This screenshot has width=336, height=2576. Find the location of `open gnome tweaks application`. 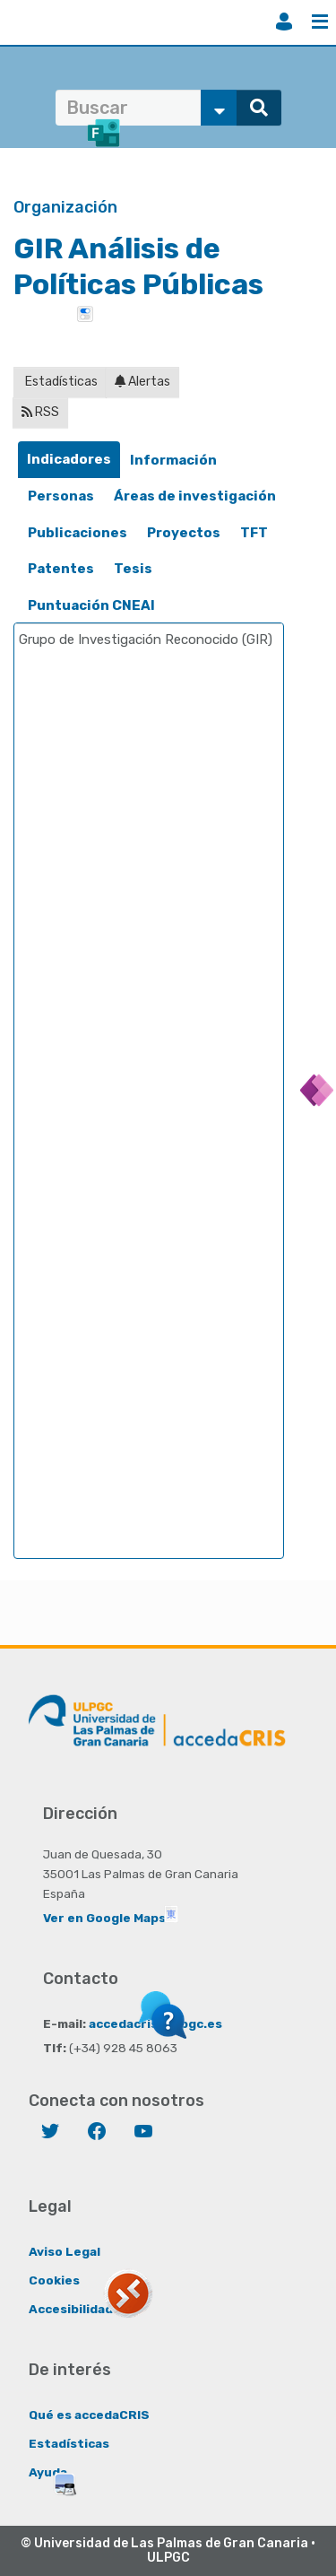

open gnome tweaks application is located at coordinates (85, 314).